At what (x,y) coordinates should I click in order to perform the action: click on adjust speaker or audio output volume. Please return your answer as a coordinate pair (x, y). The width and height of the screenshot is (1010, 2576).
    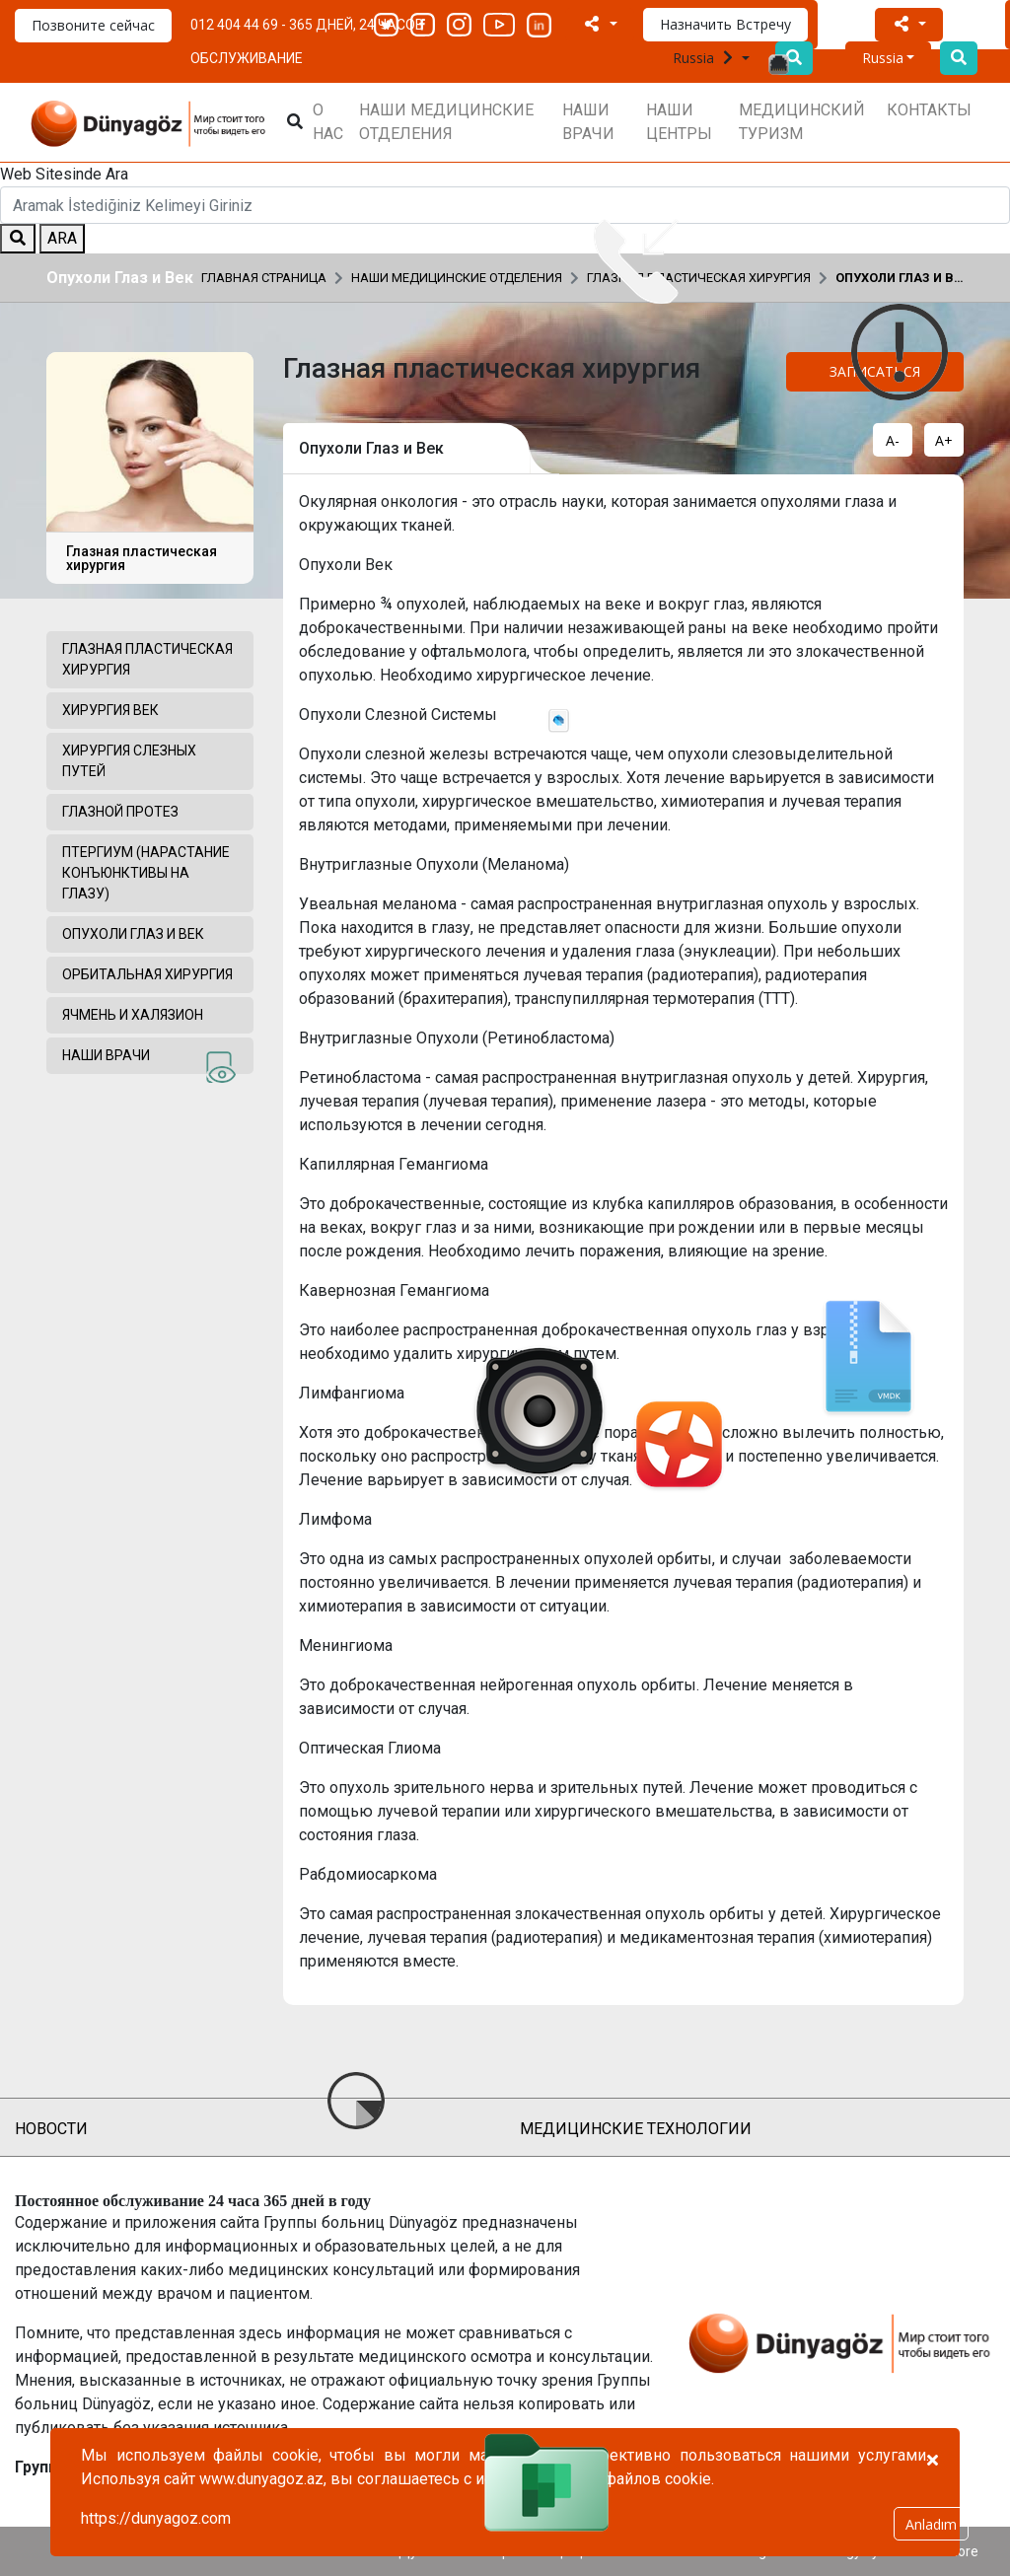
    Looking at the image, I should click on (540, 1410).